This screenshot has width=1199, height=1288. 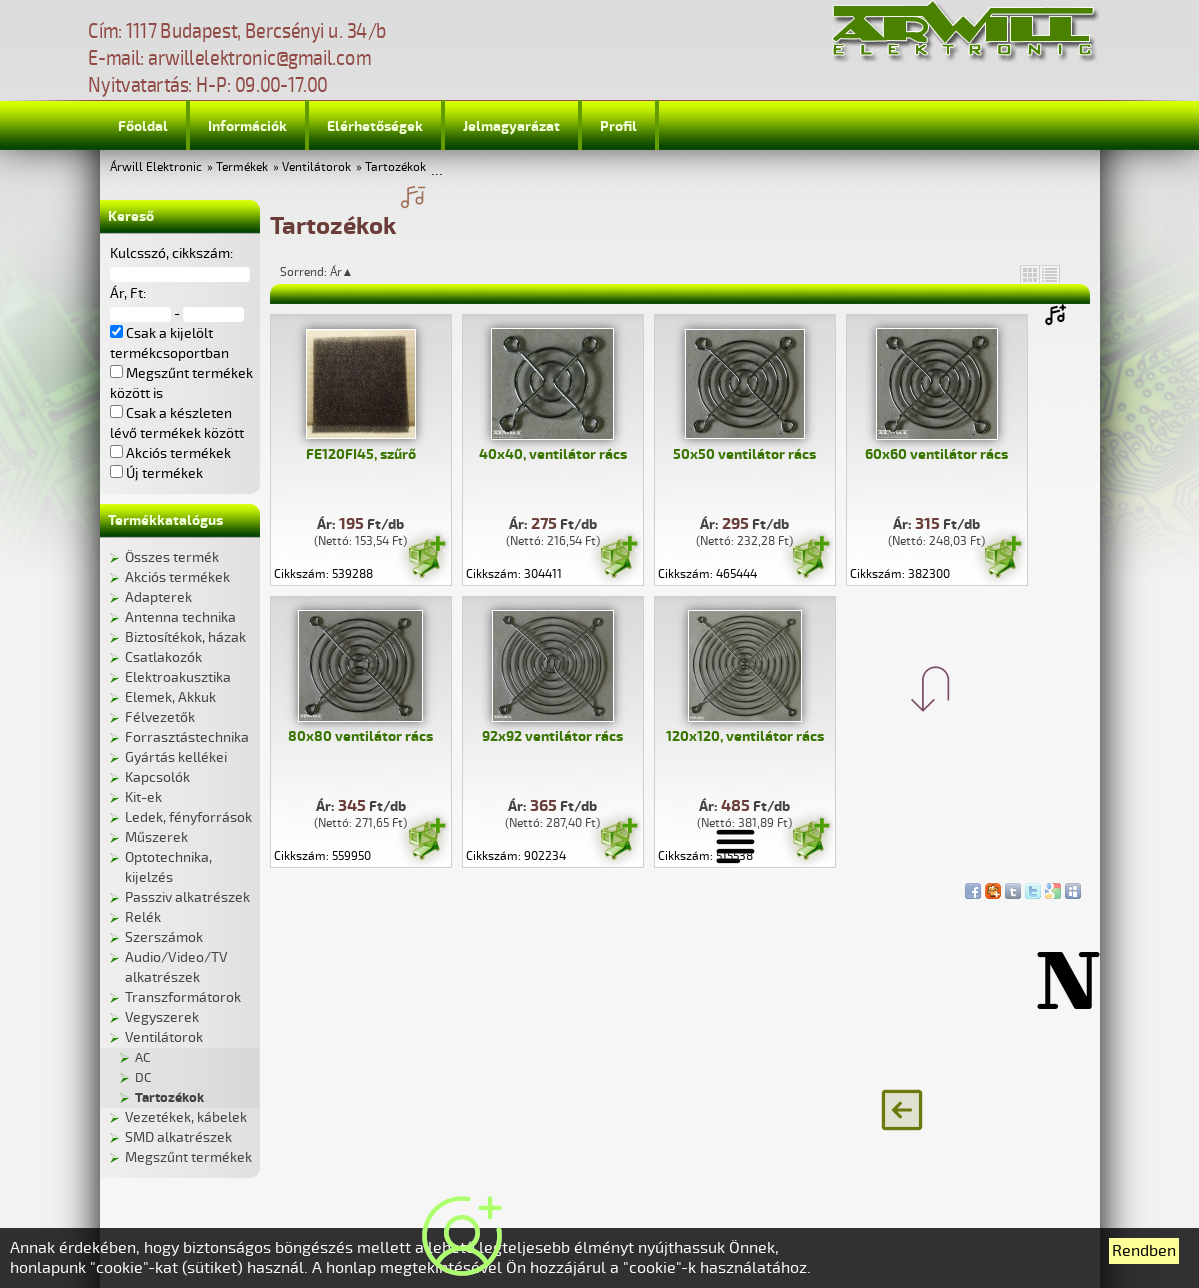 I want to click on undo or go back to previous state, so click(x=932, y=689).